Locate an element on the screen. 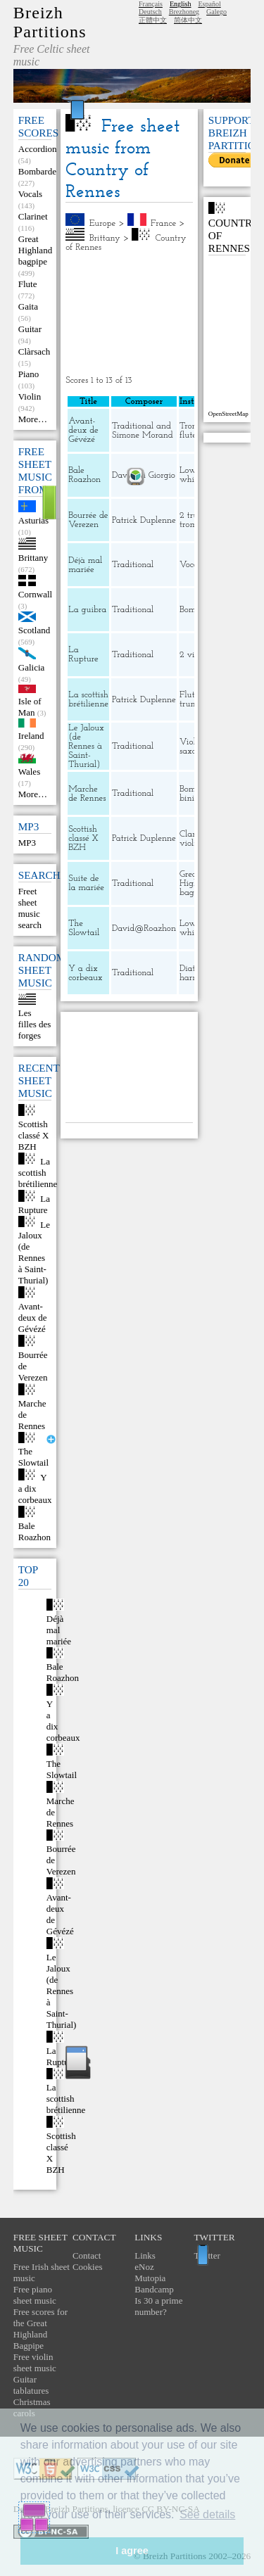  select all items in the current view is located at coordinates (34, 2517).